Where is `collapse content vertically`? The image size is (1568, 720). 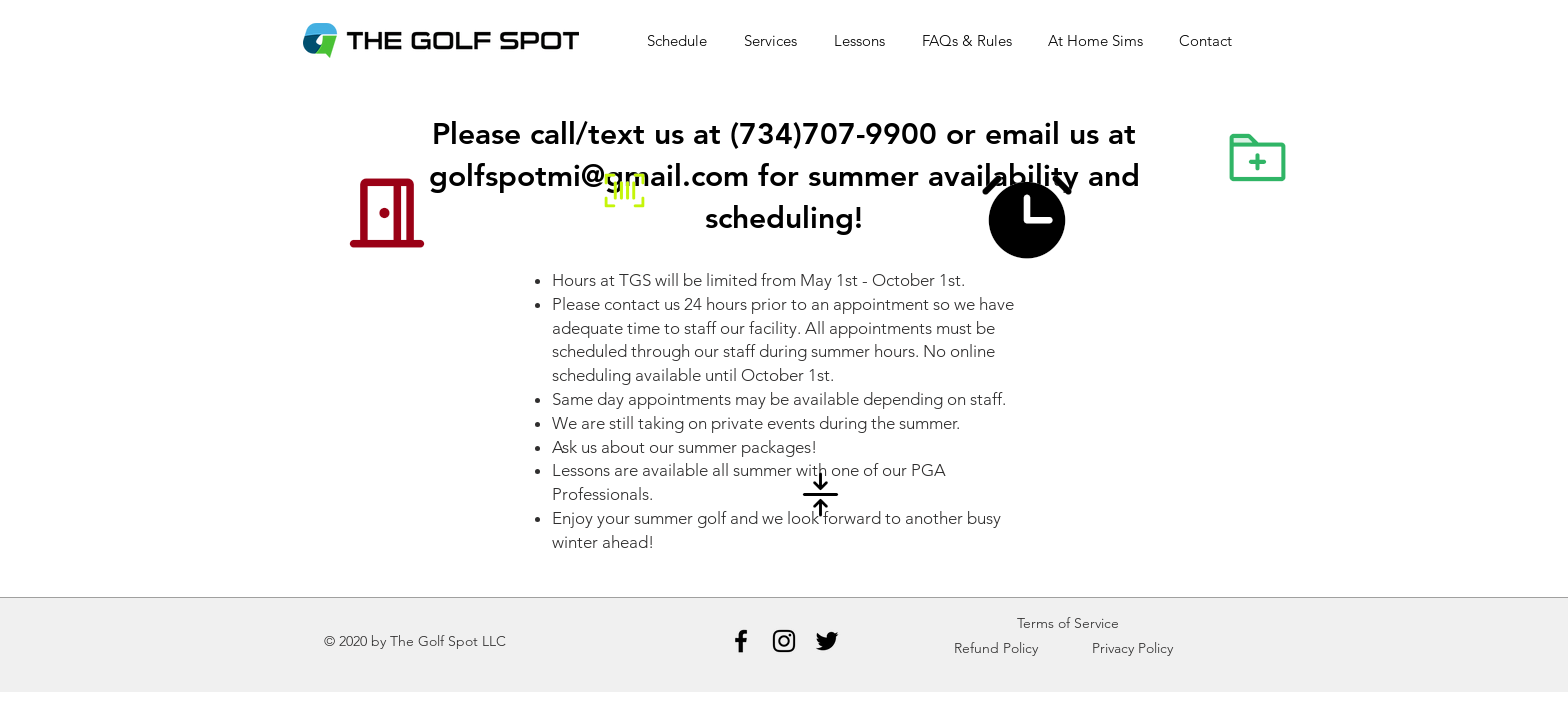 collapse content vertically is located at coordinates (820, 494).